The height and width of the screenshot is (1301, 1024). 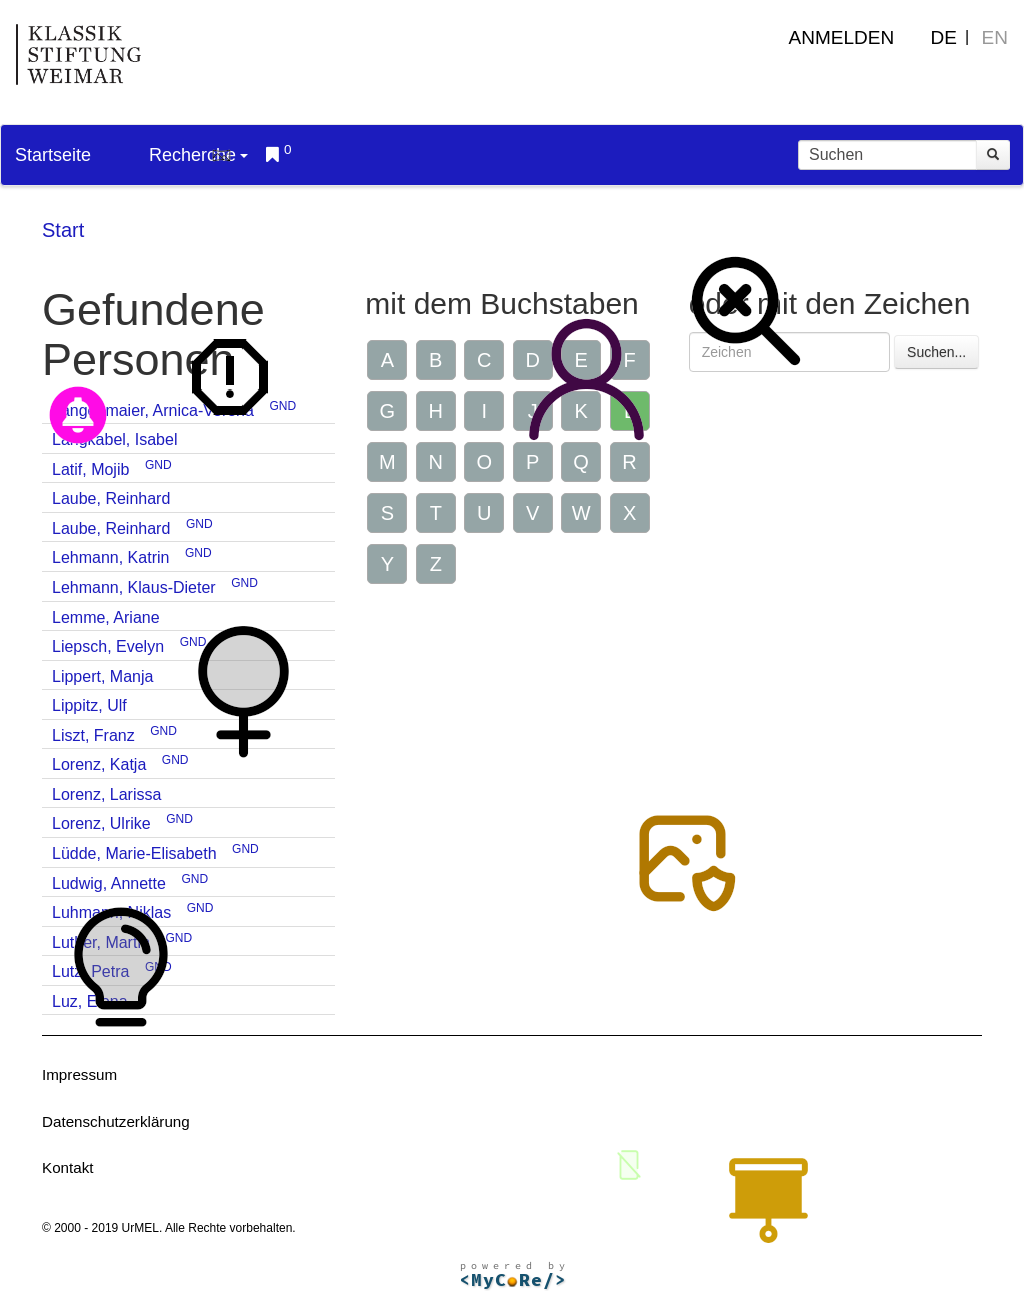 I want to click on view panorama or wide-angle photos, so click(x=221, y=155).